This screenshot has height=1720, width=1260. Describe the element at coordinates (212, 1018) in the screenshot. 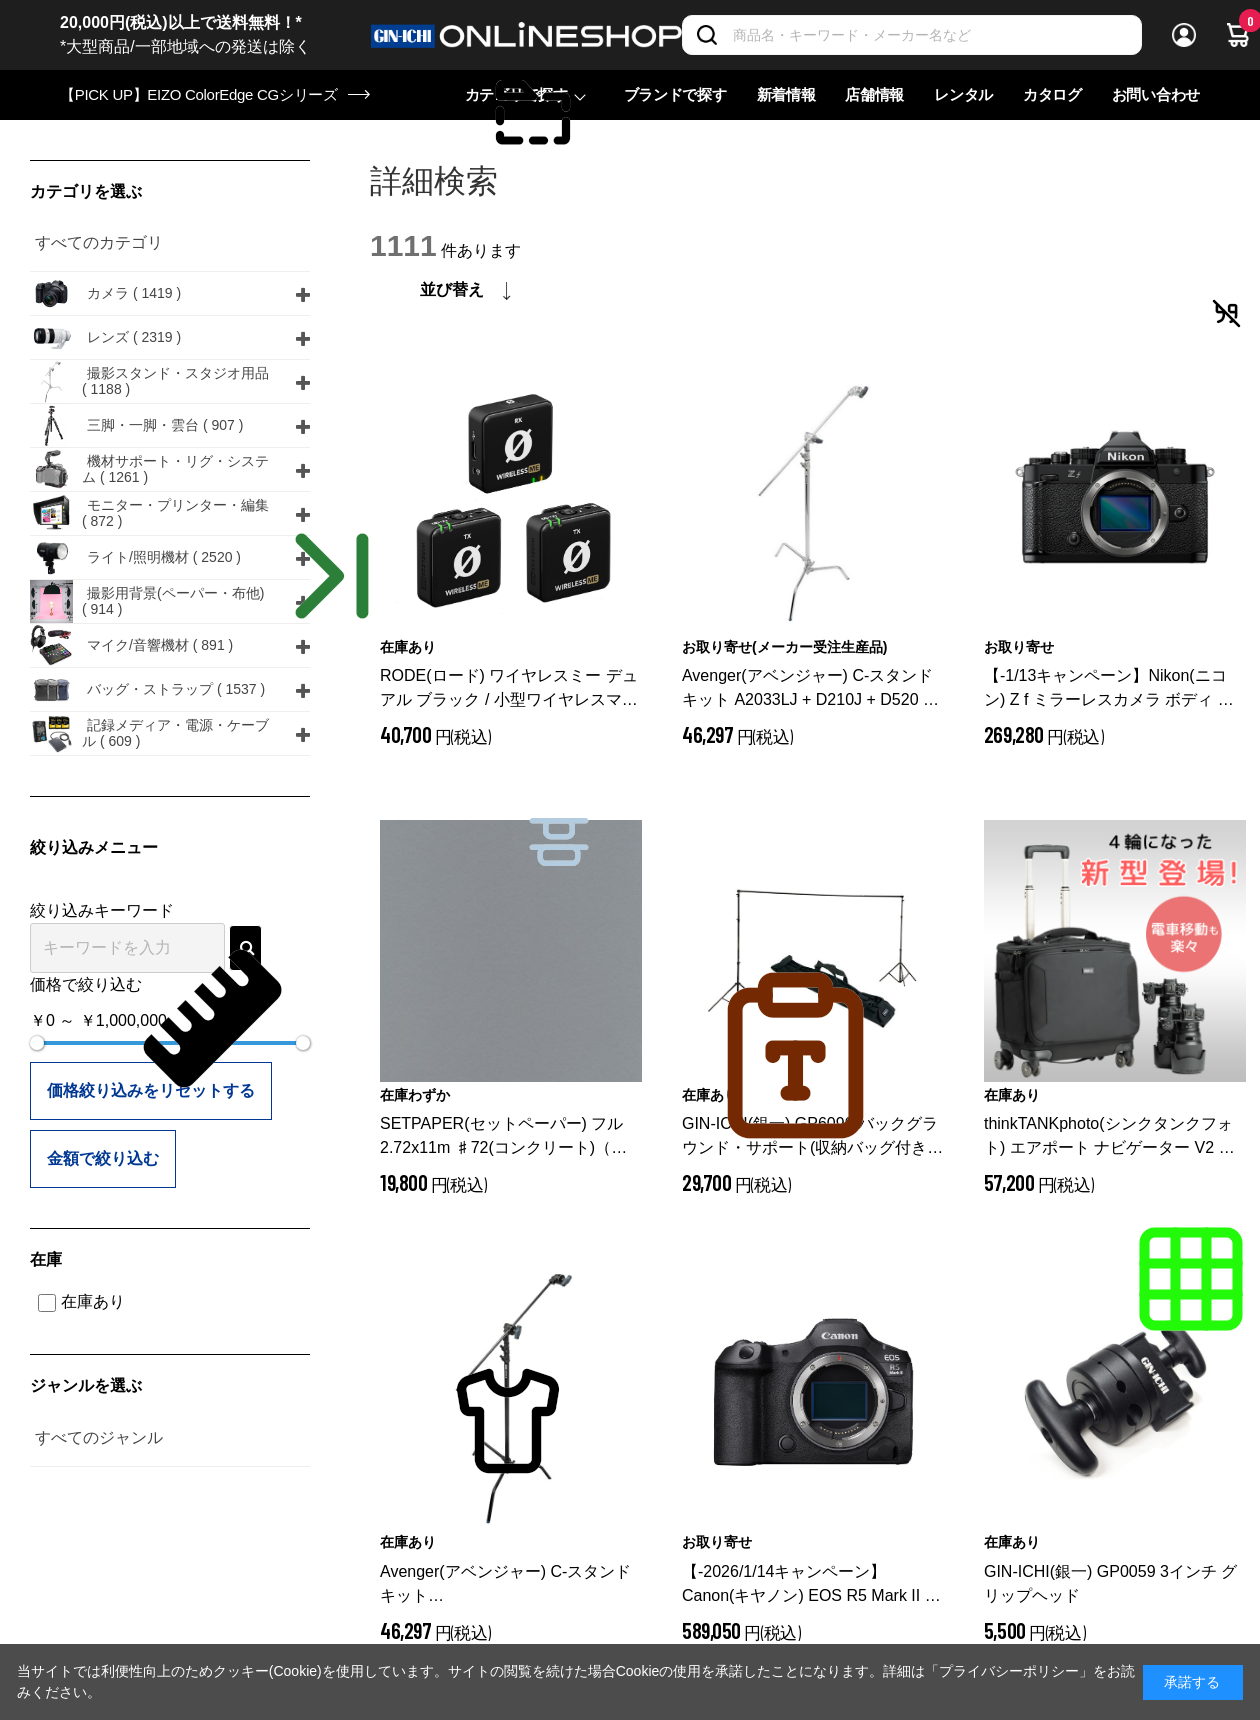

I see `access measurement tools` at that location.